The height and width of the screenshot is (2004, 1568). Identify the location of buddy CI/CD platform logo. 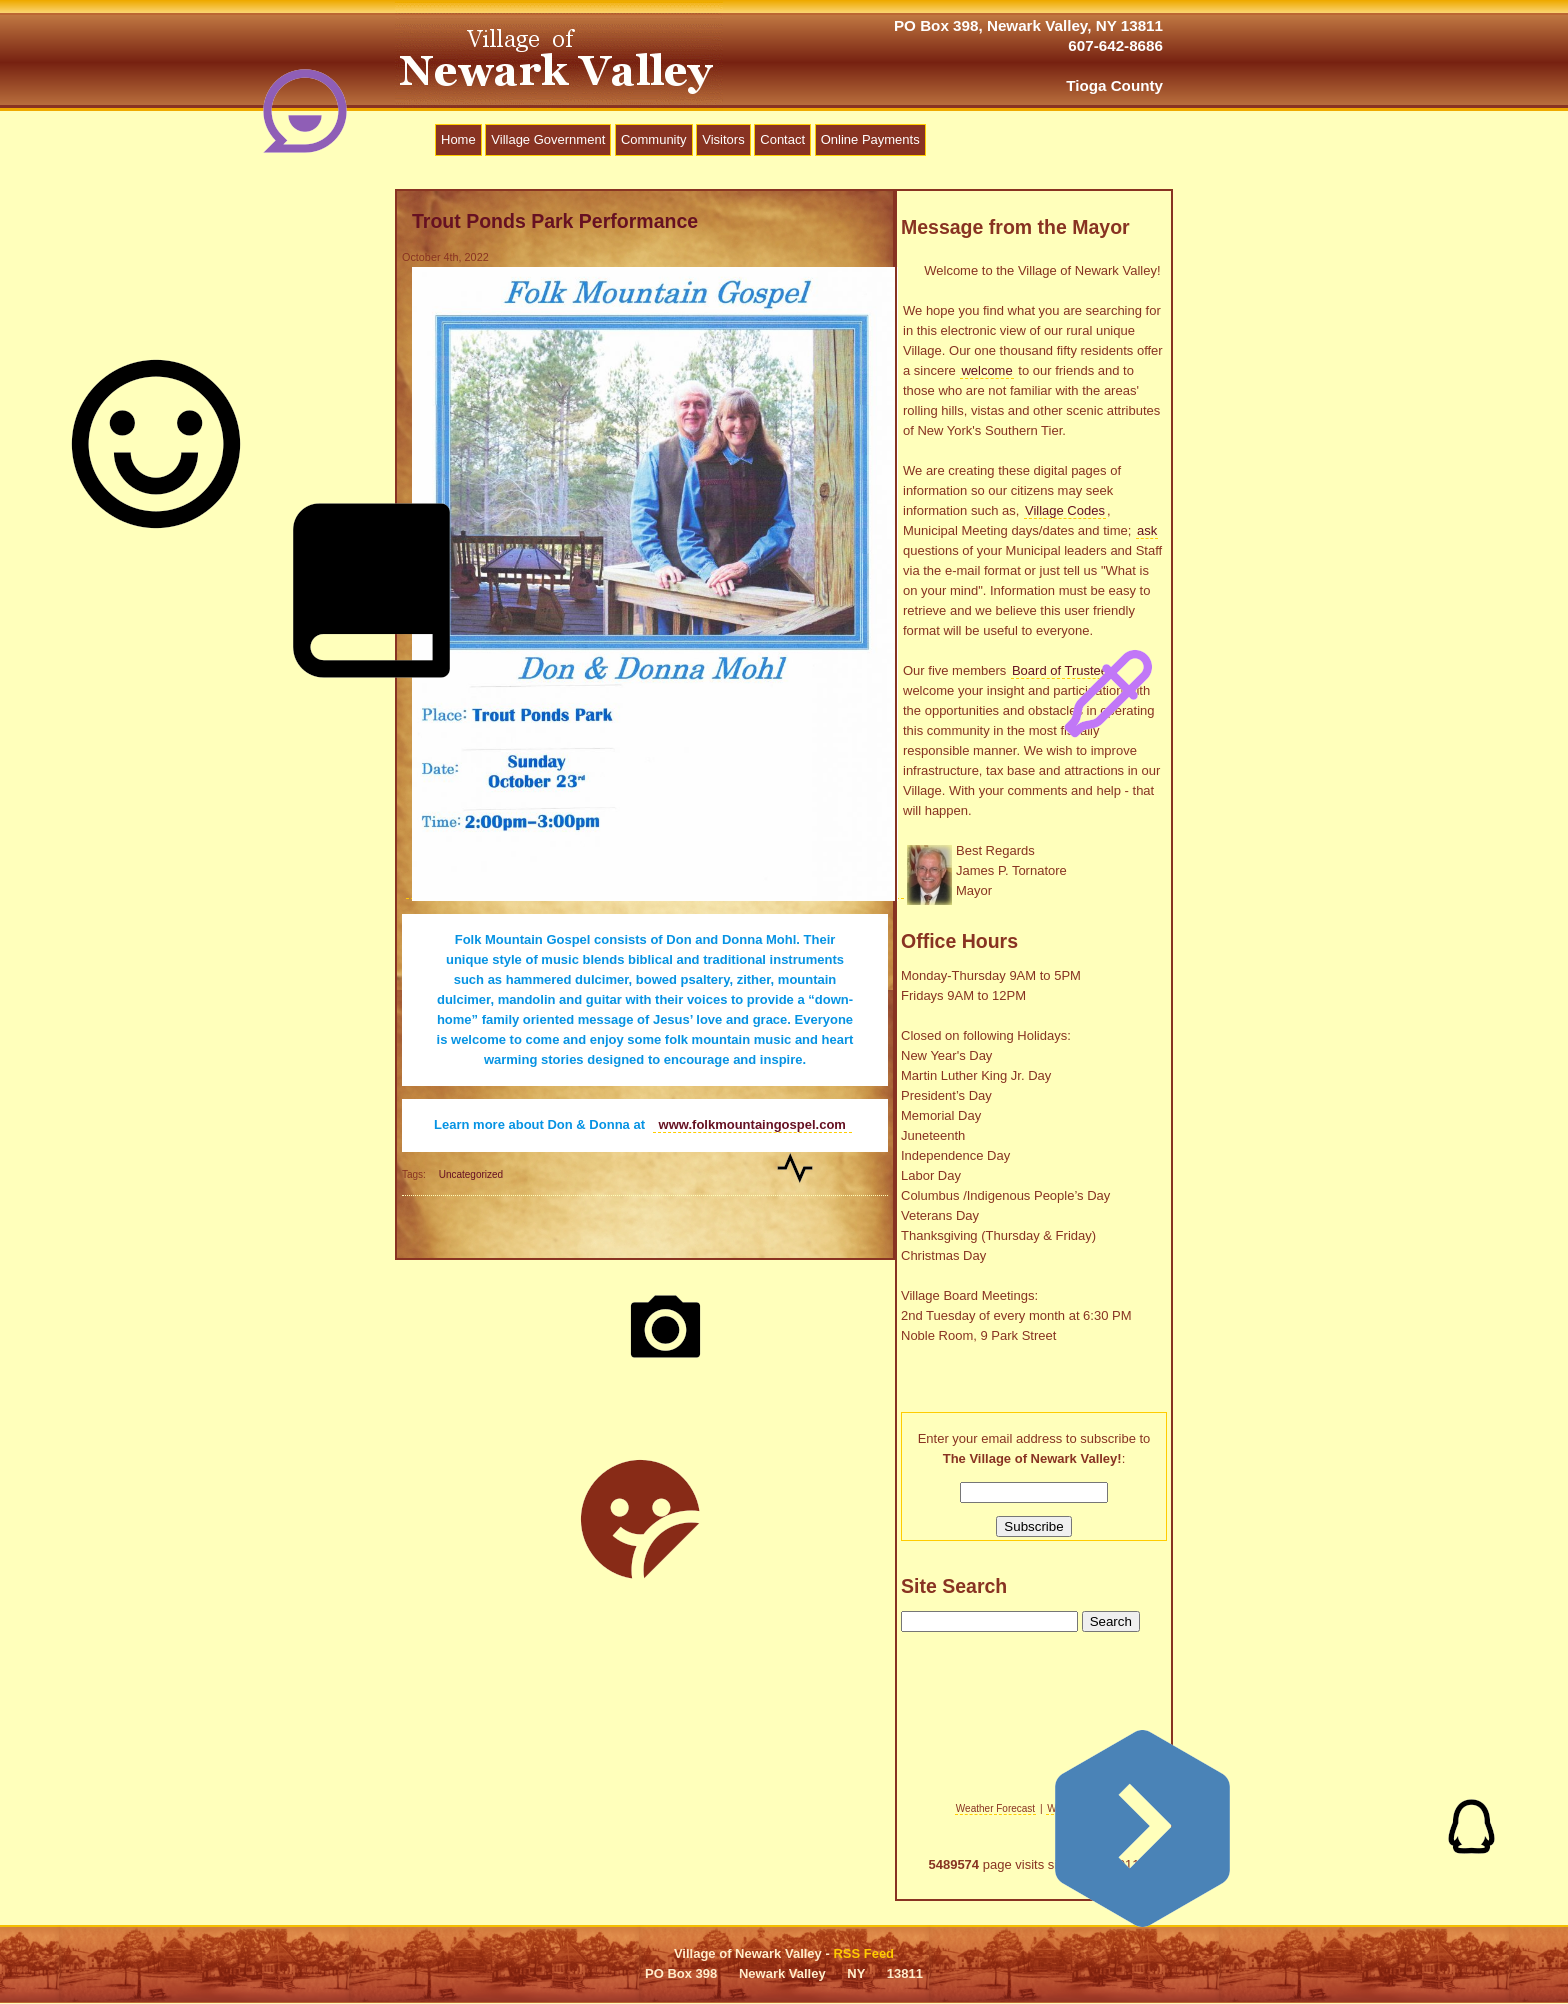
(1142, 1828).